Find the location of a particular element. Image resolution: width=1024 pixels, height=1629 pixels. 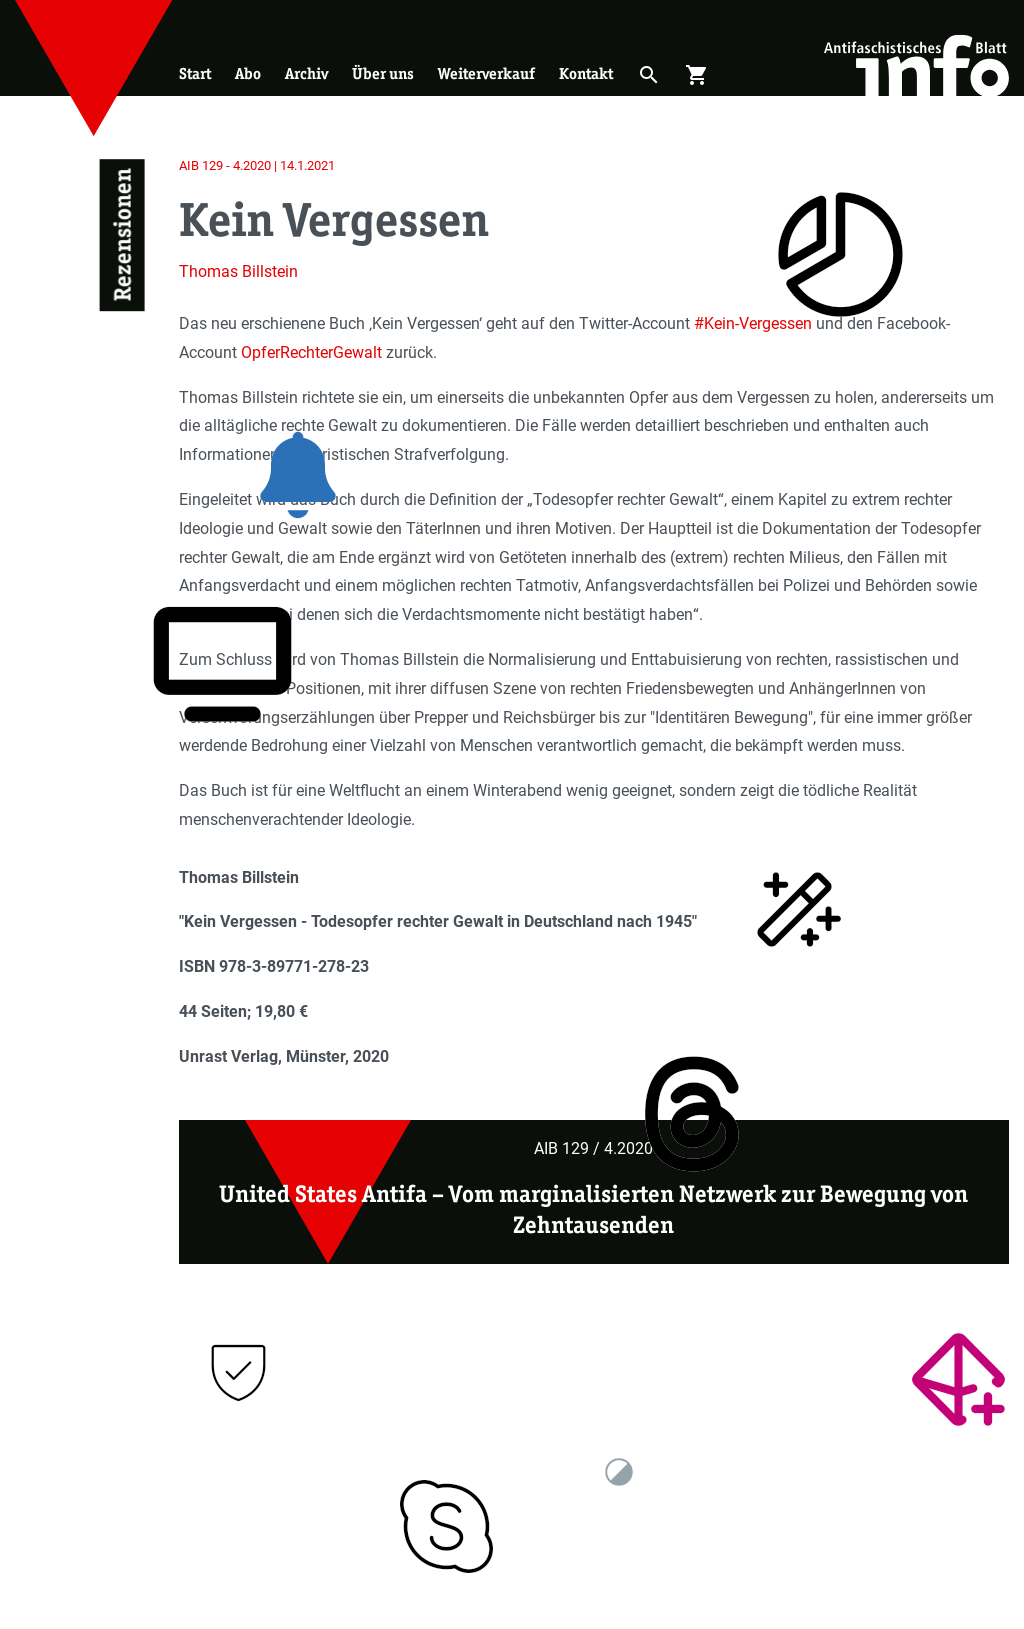

add a new 3D object or shape is located at coordinates (958, 1379).